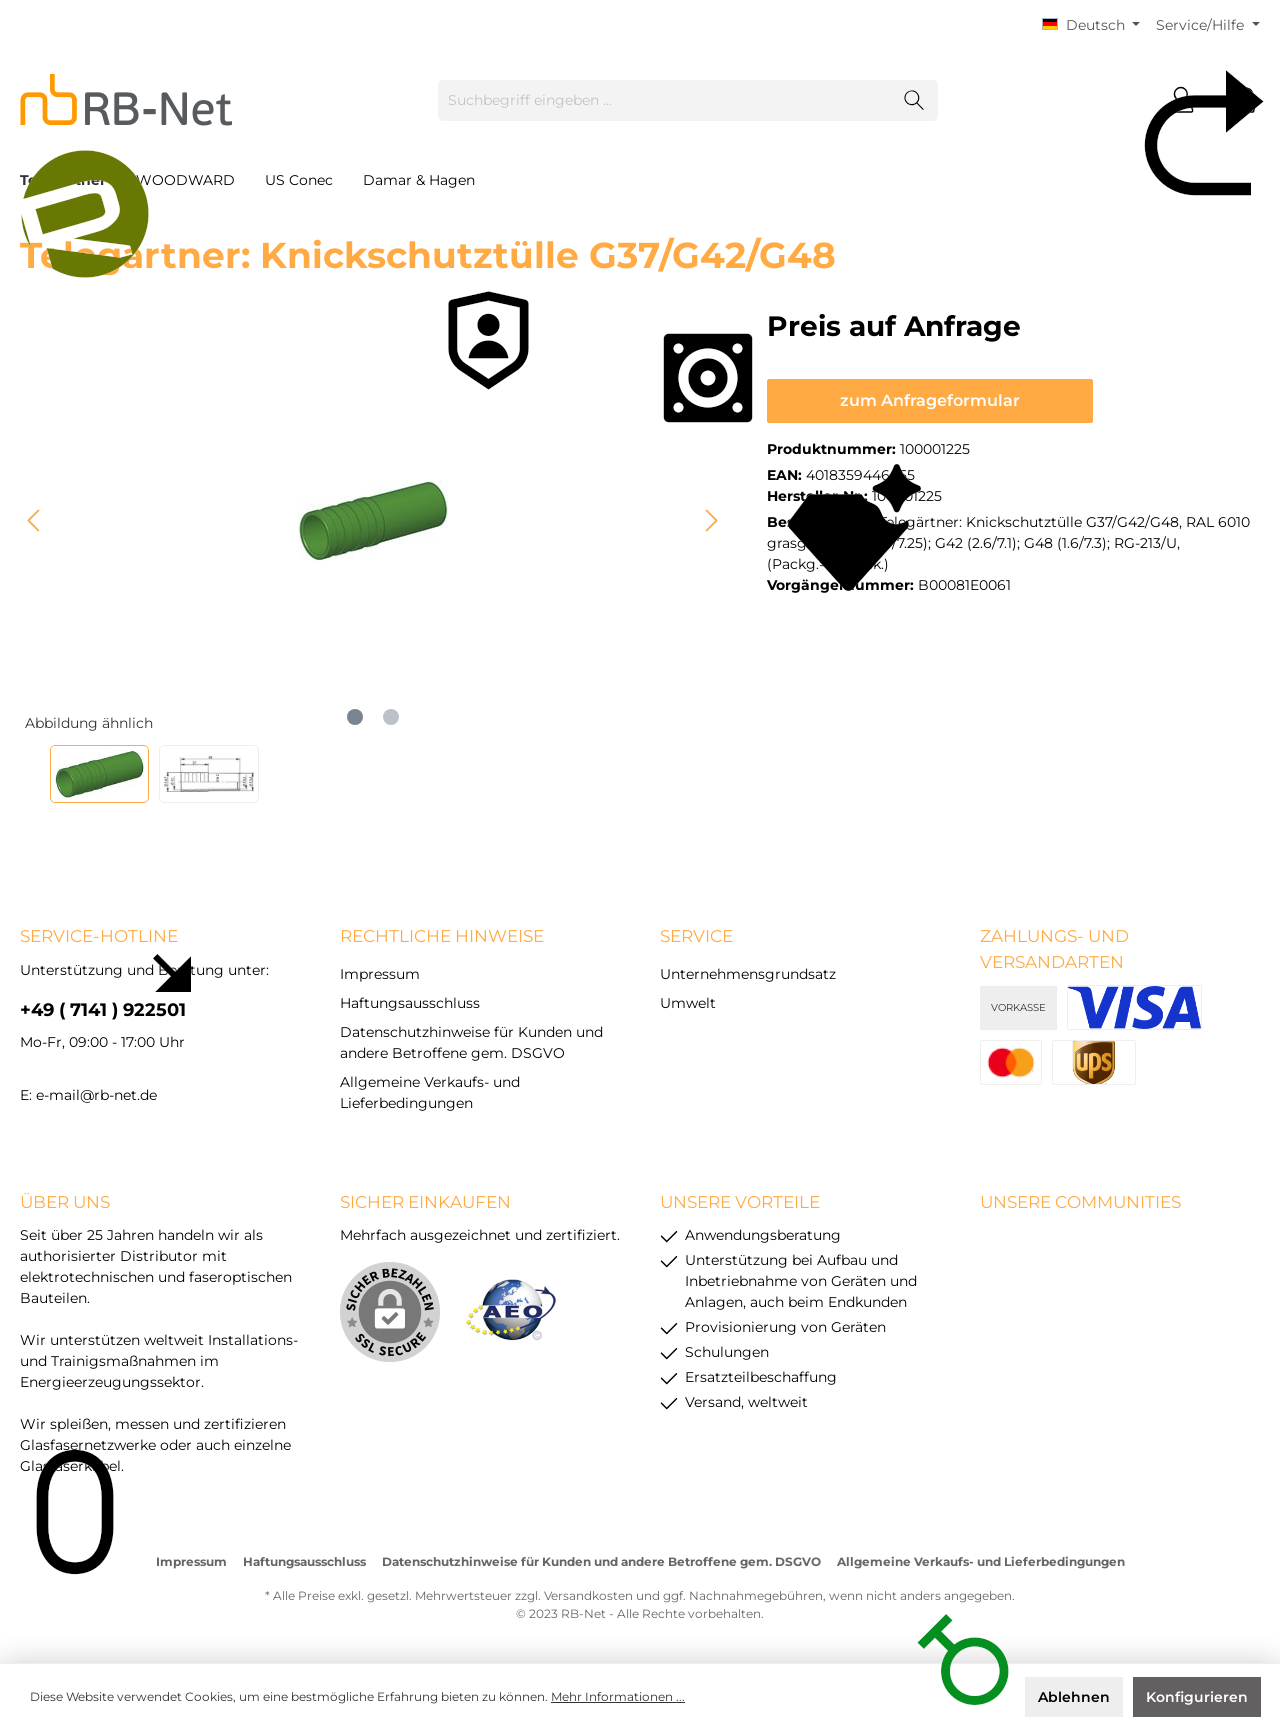  What do you see at coordinates (75, 1512) in the screenshot?
I see `indicates zero items or empty count` at bounding box center [75, 1512].